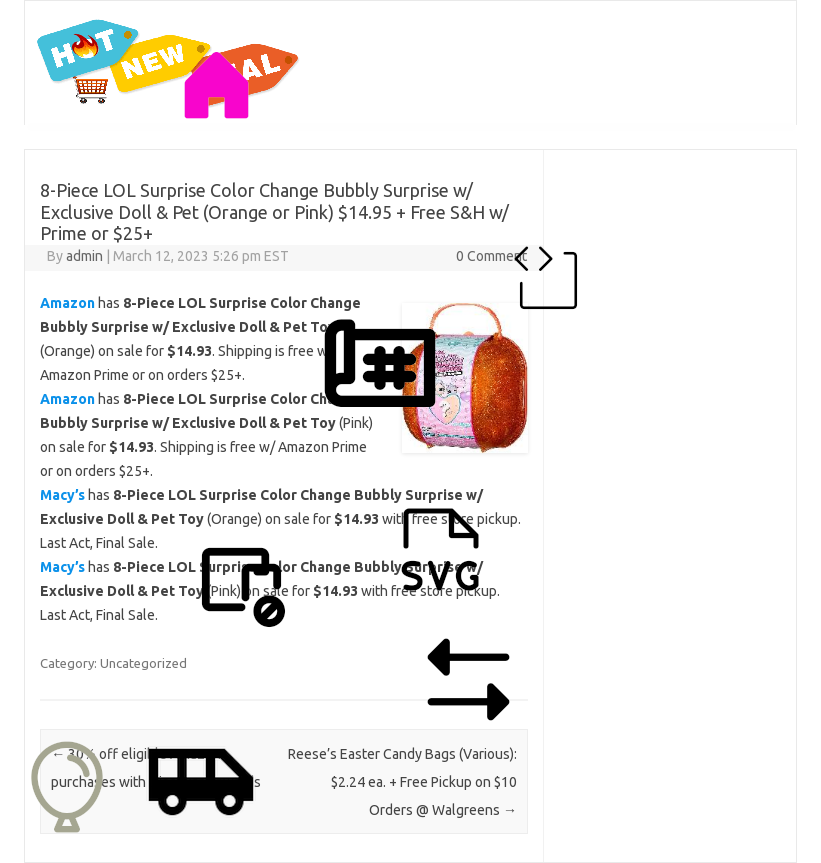 Image resolution: width=821 pixels, height=863 pixels. Describe the element at coordinates (441, 553) in the screenshot. I see `view or open an SVG file` at that location.